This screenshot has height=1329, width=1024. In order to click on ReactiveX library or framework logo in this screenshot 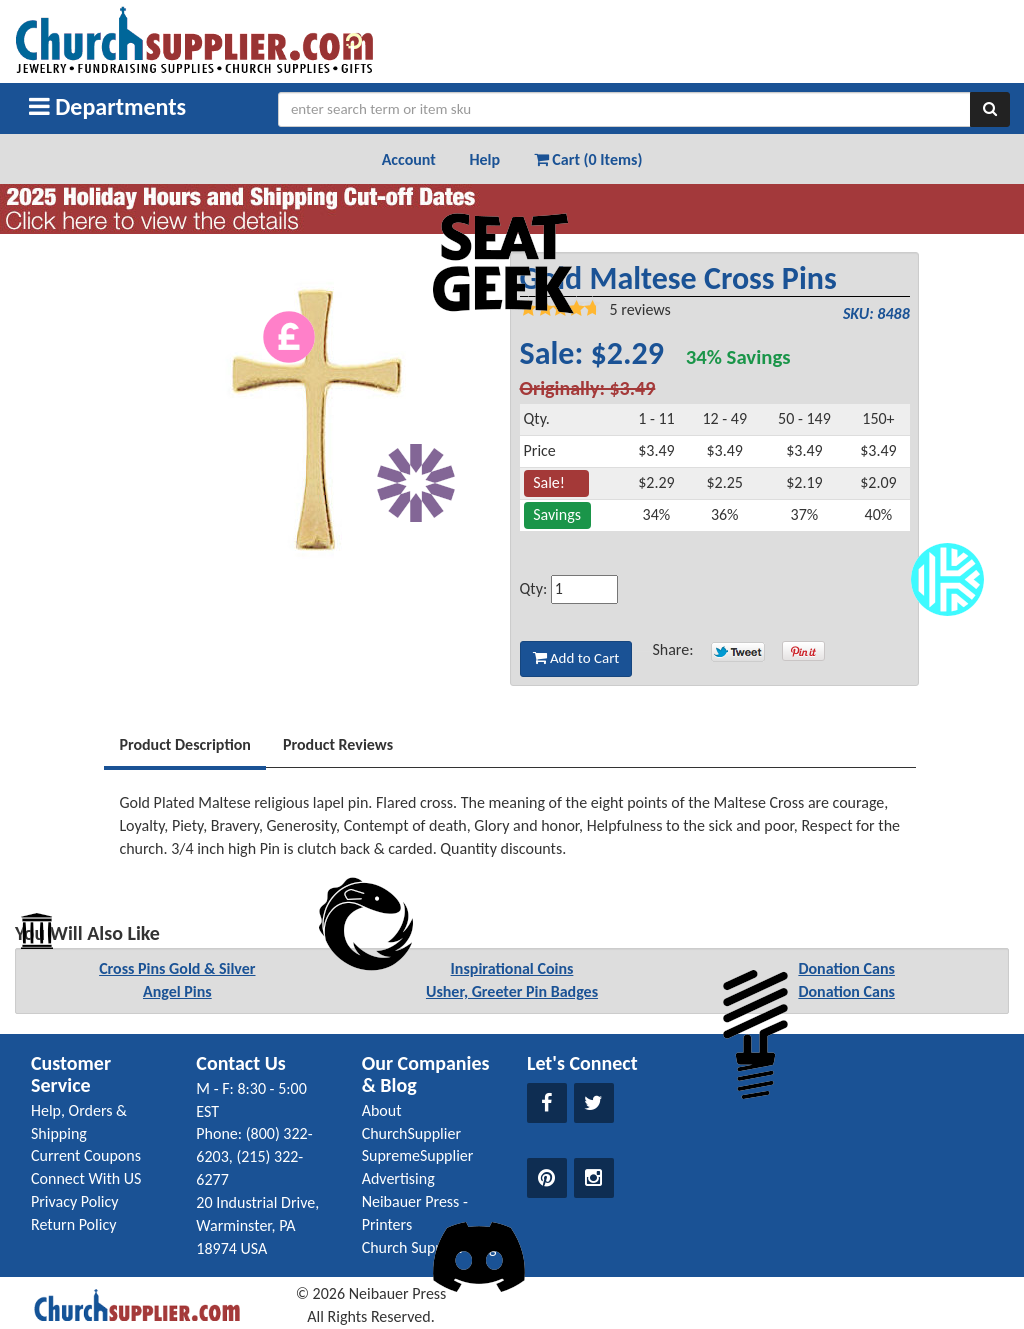, I will do `click(366, 924)`.